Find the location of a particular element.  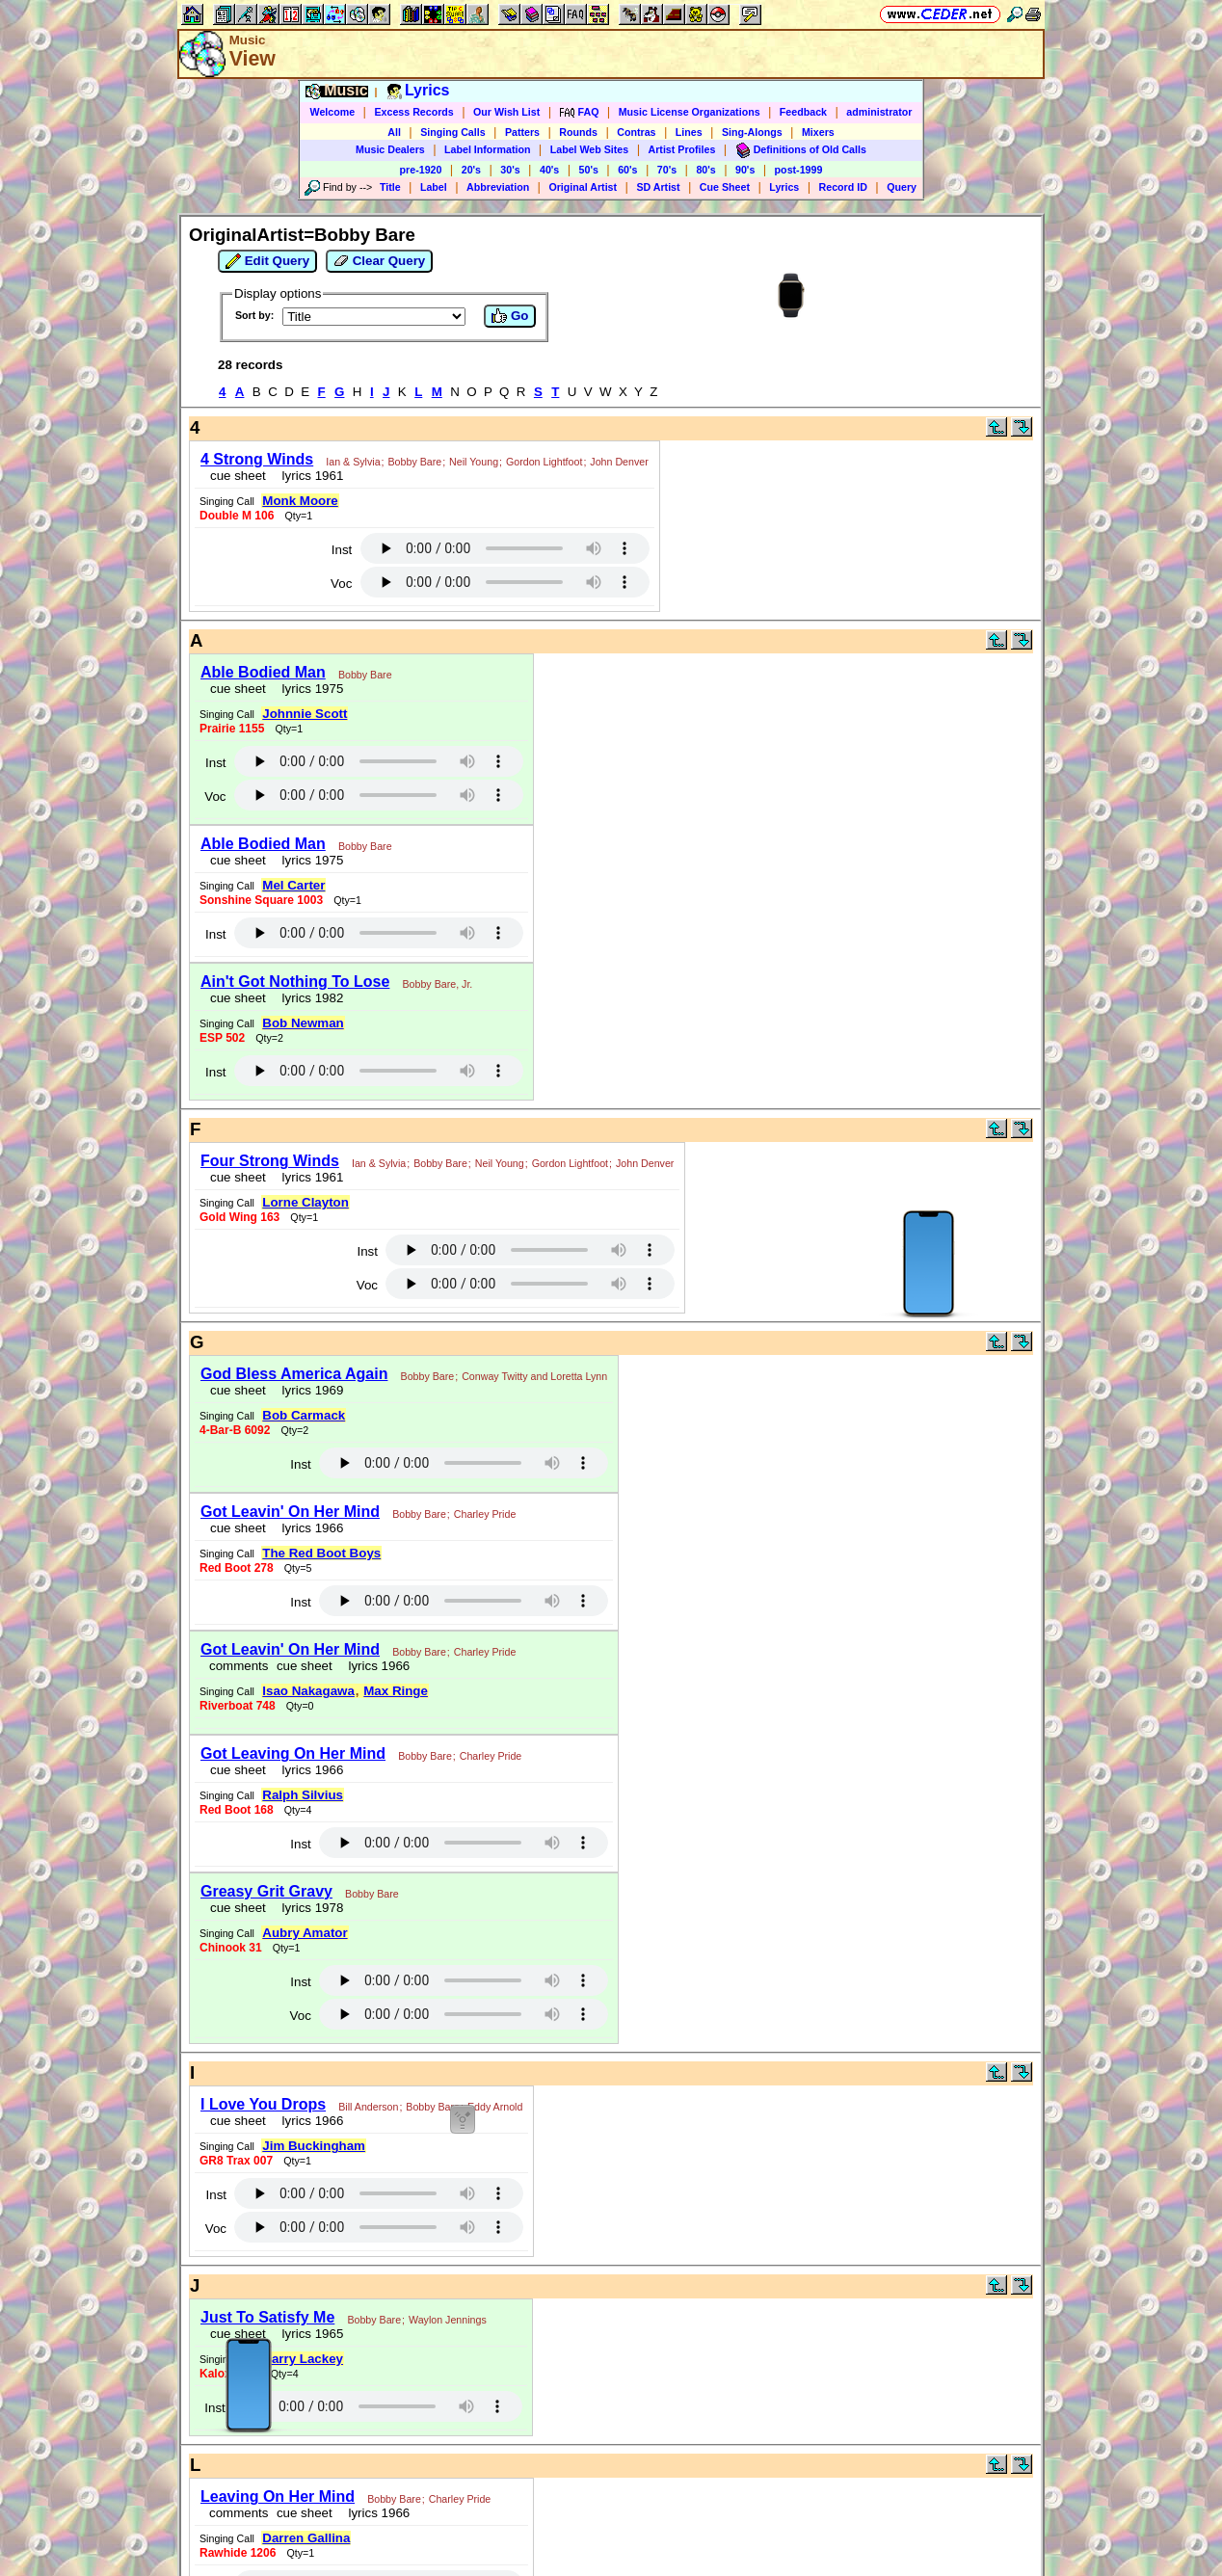

access firewire external hard drive is located at coordinates (463, 2119).